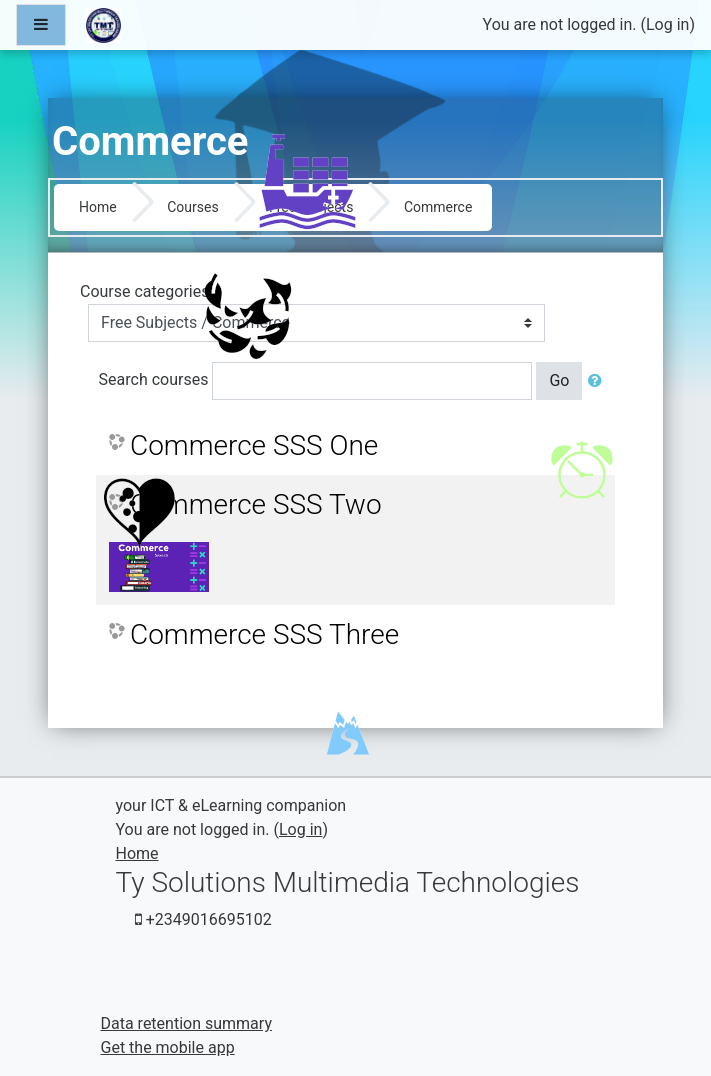 This screenshot has width=711, height=1076. I want to click on view shipping or freight status, so click(307, 181).